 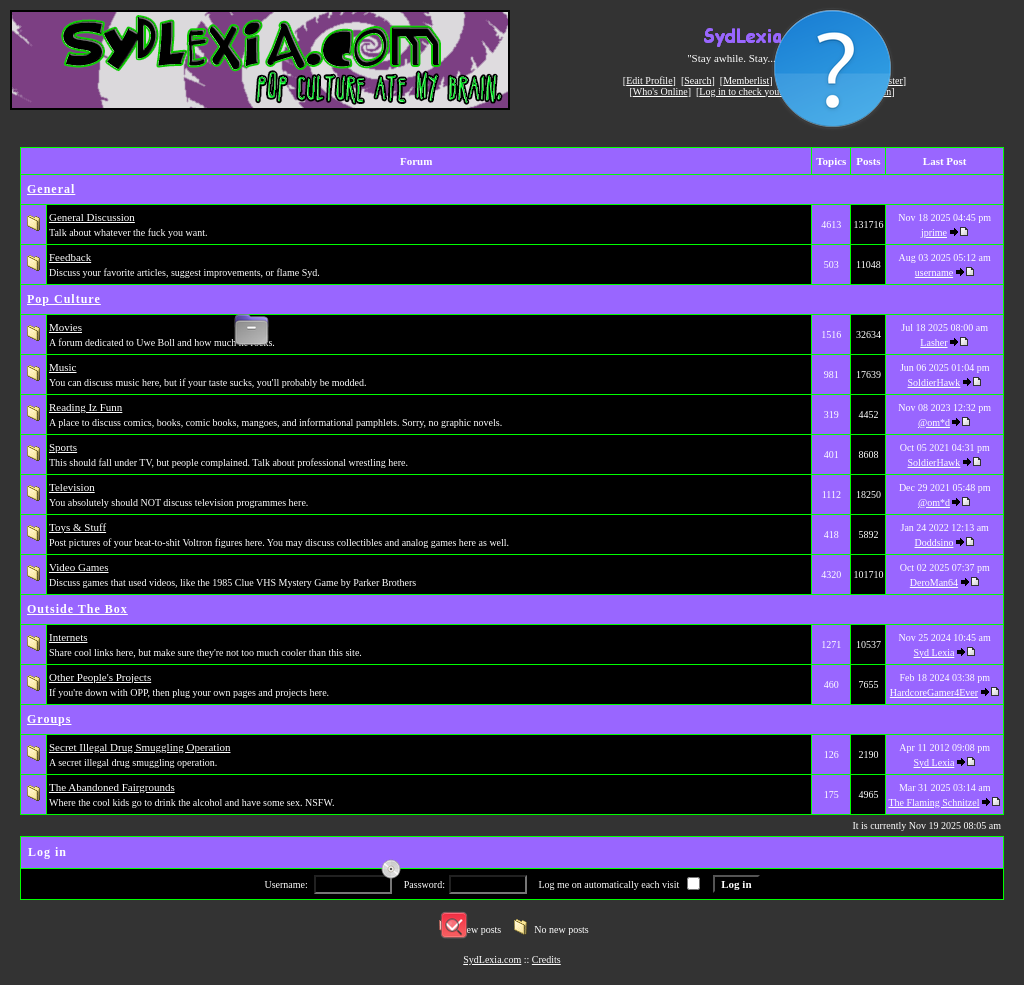 What do you see at coordinates (454, 925) in the screenshot?
I see `open system configuration settings` at bounding box center [454, 925].